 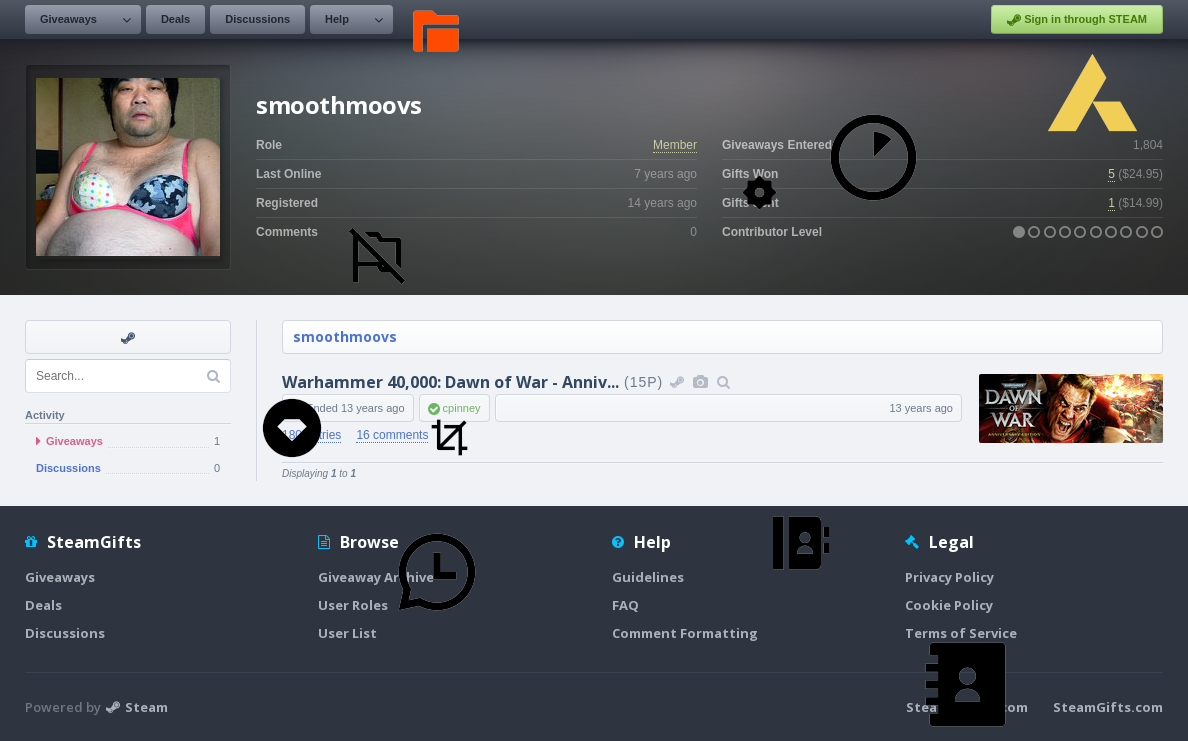 What do you see at coordinates (873, 157) in the screenshot?
I see `indicates 25% progress or completion status` at bounding box center [873, 157].